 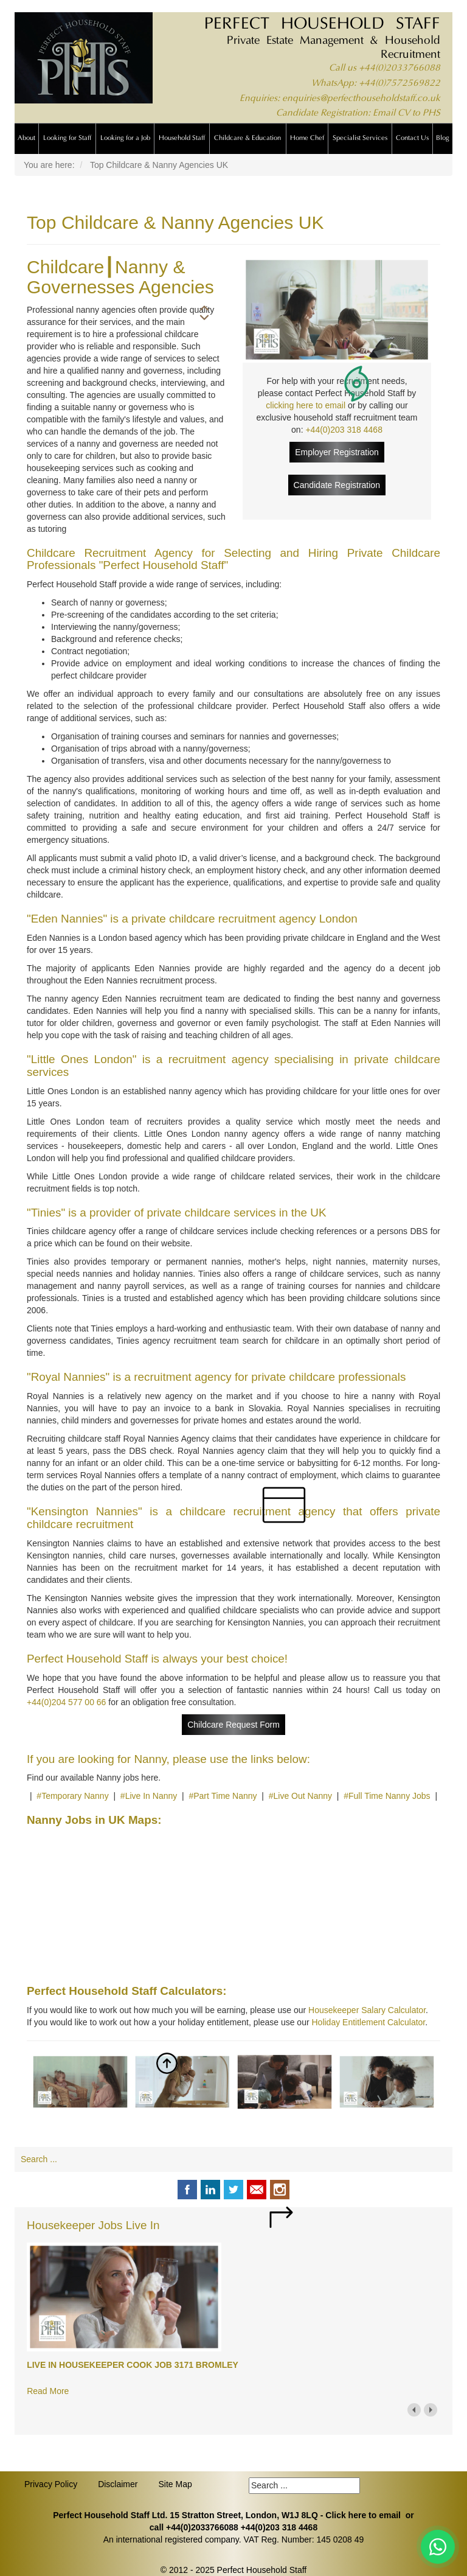 What do you see at coordinates (281, 2217) in the screenshot?
I see `forward or share content` at bounding box center [281, 2217].